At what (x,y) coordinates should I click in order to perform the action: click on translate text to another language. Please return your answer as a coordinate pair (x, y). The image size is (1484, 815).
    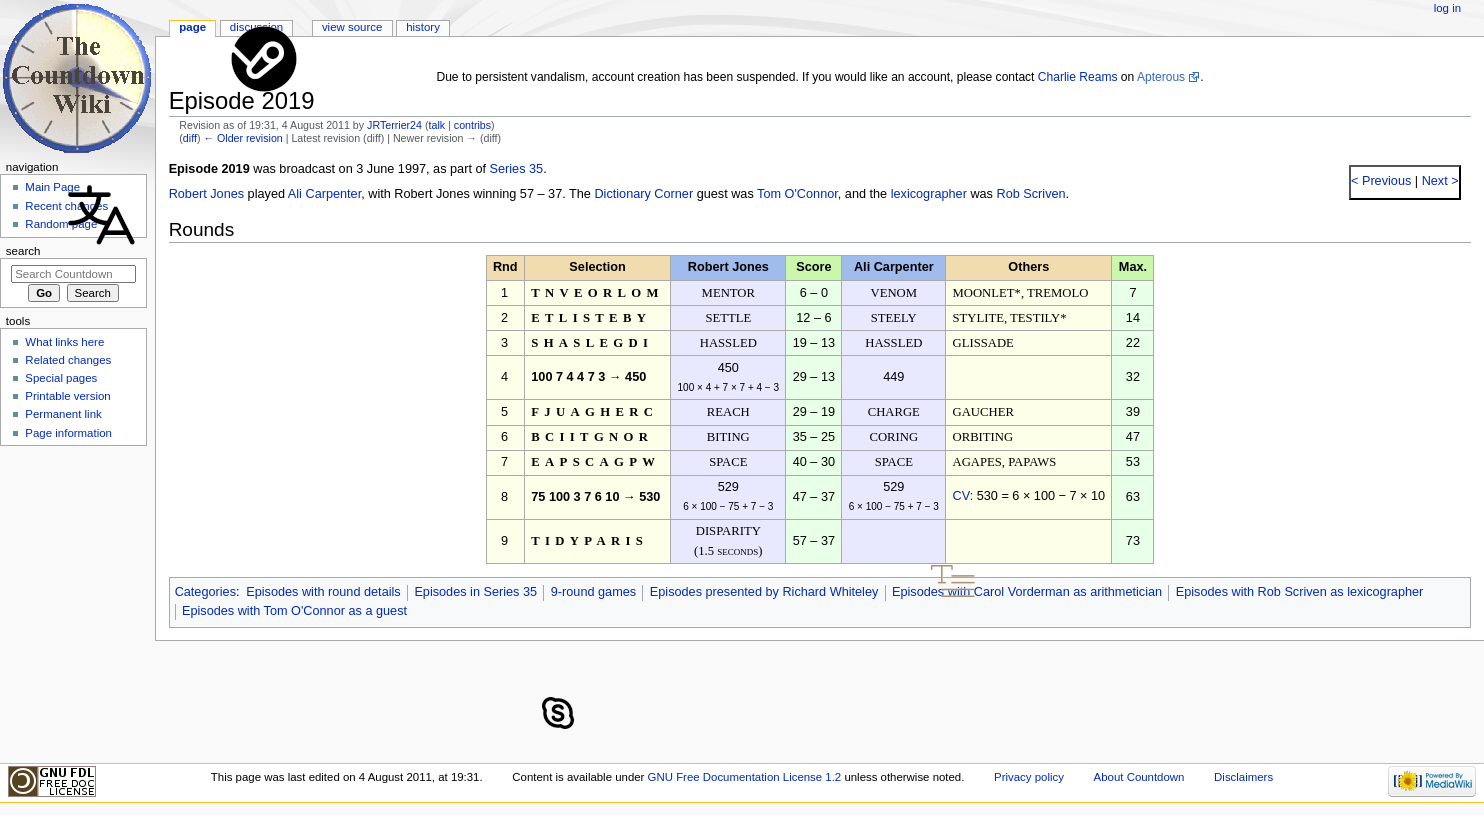
    Looking at the image, I should click on (99, 216).